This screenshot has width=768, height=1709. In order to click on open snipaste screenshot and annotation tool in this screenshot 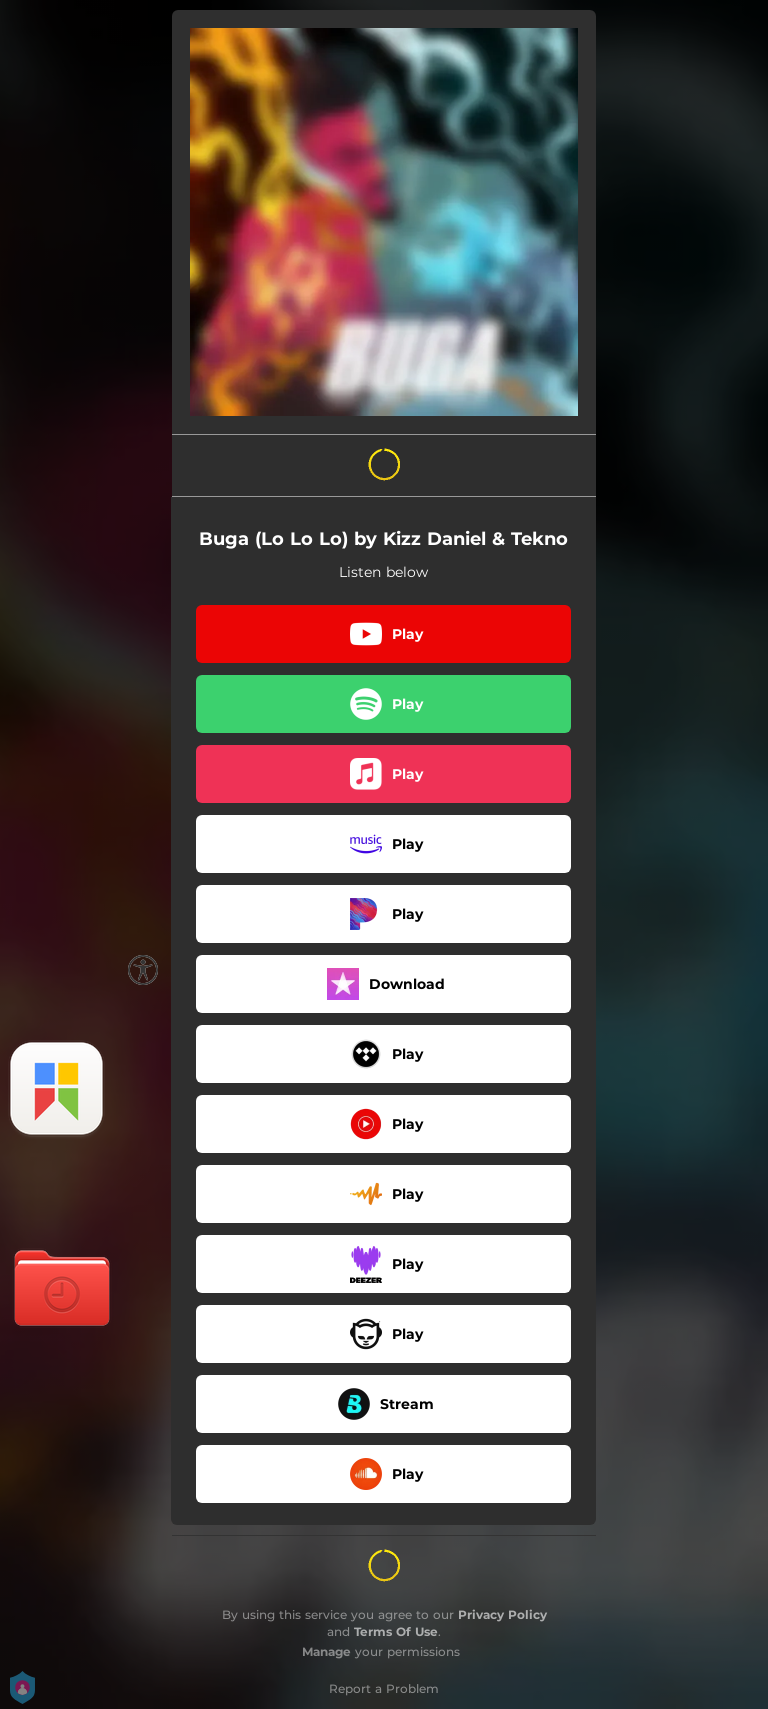, I will do `click(56, 1088)`.